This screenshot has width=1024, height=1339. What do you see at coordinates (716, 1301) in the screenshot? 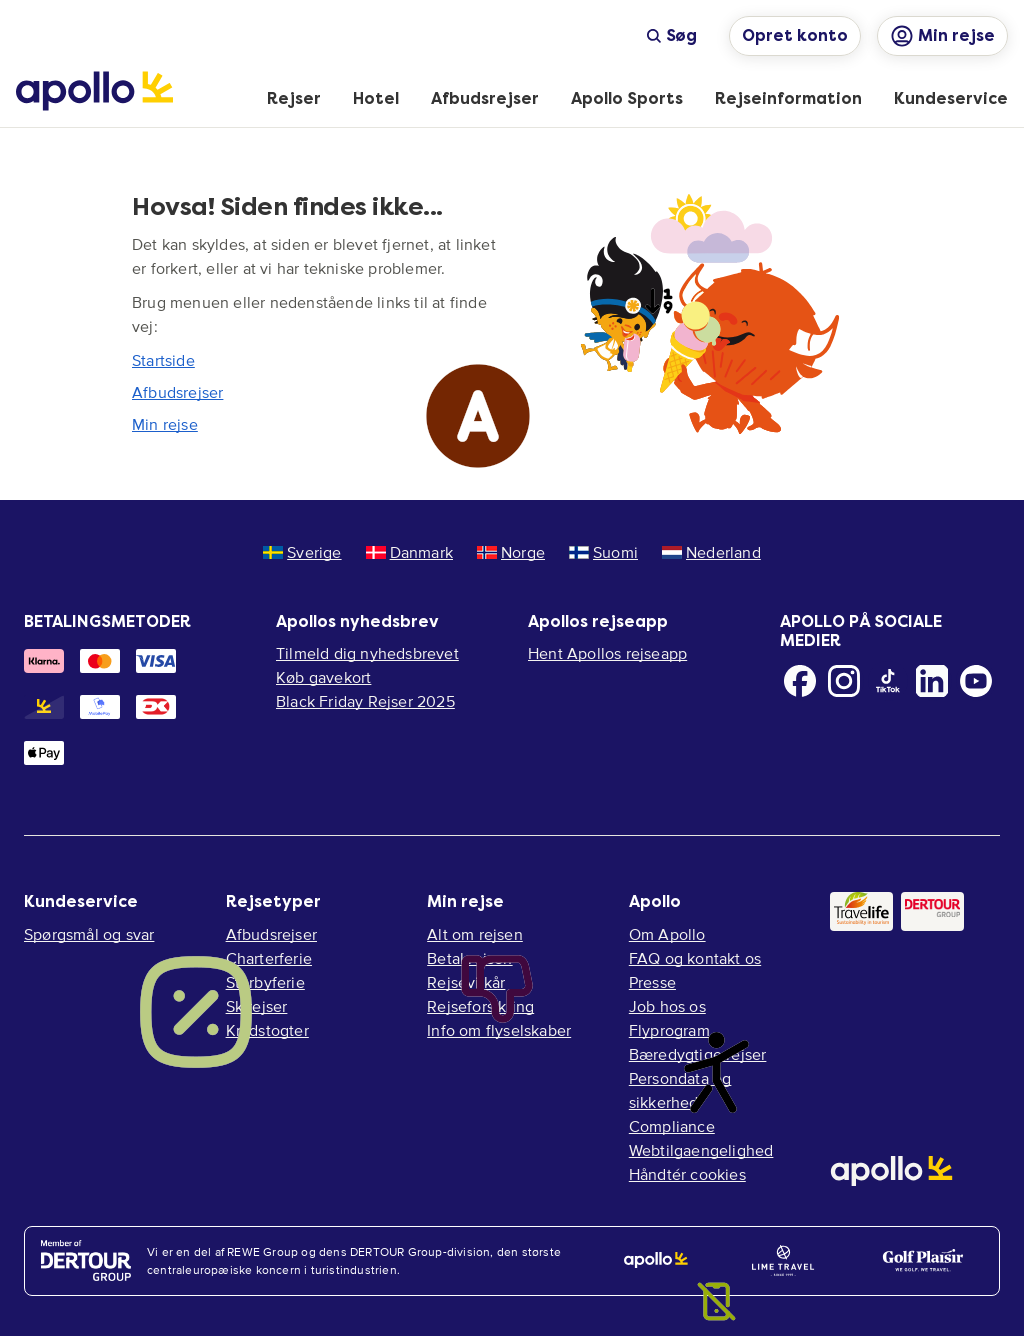
I see `disable mobile device` at bounding box center [716, 1301].